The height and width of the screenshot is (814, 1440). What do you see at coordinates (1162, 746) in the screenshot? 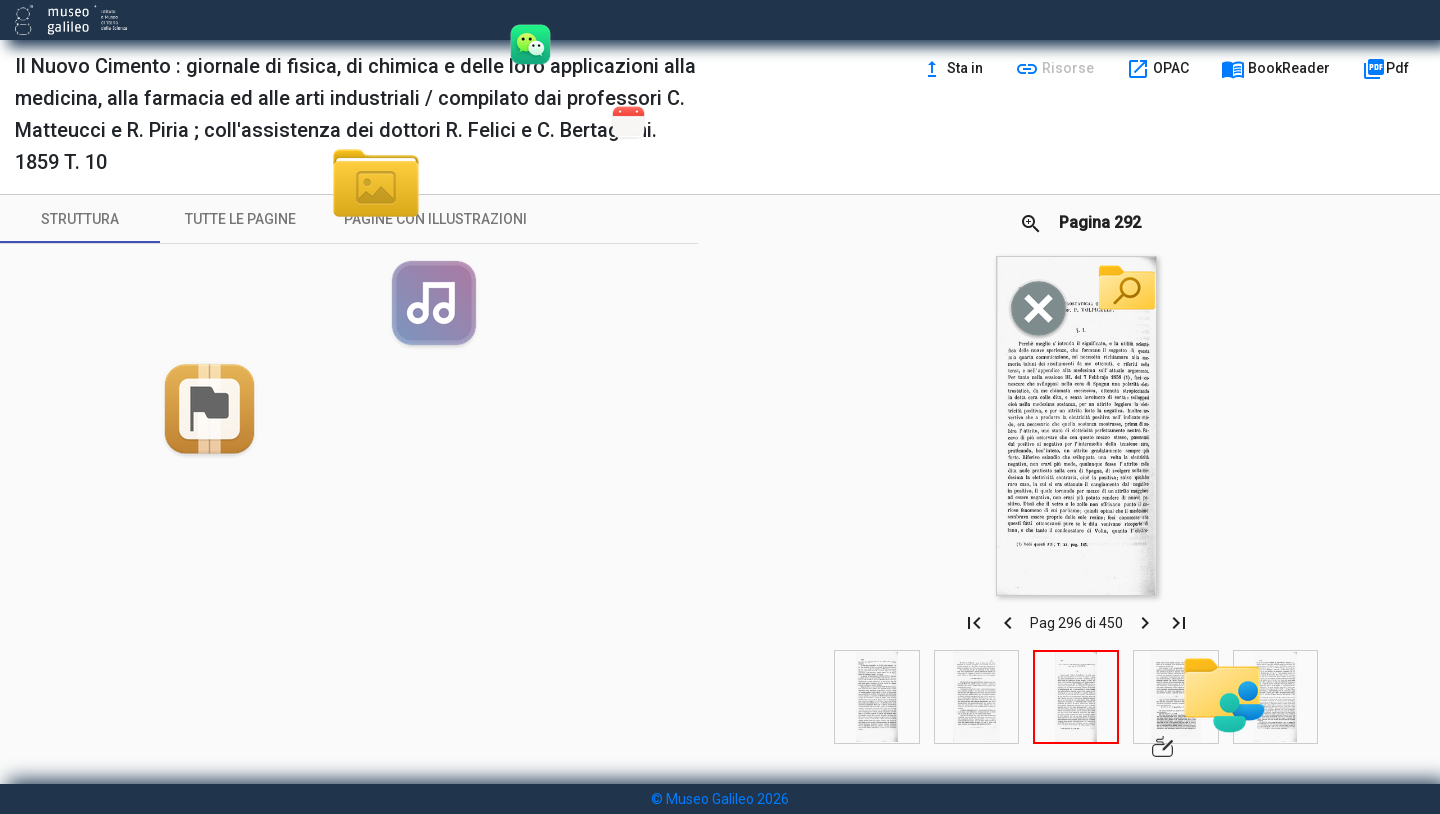
I see `configure wacom tablet settings` at bounding box center [1162, 746].